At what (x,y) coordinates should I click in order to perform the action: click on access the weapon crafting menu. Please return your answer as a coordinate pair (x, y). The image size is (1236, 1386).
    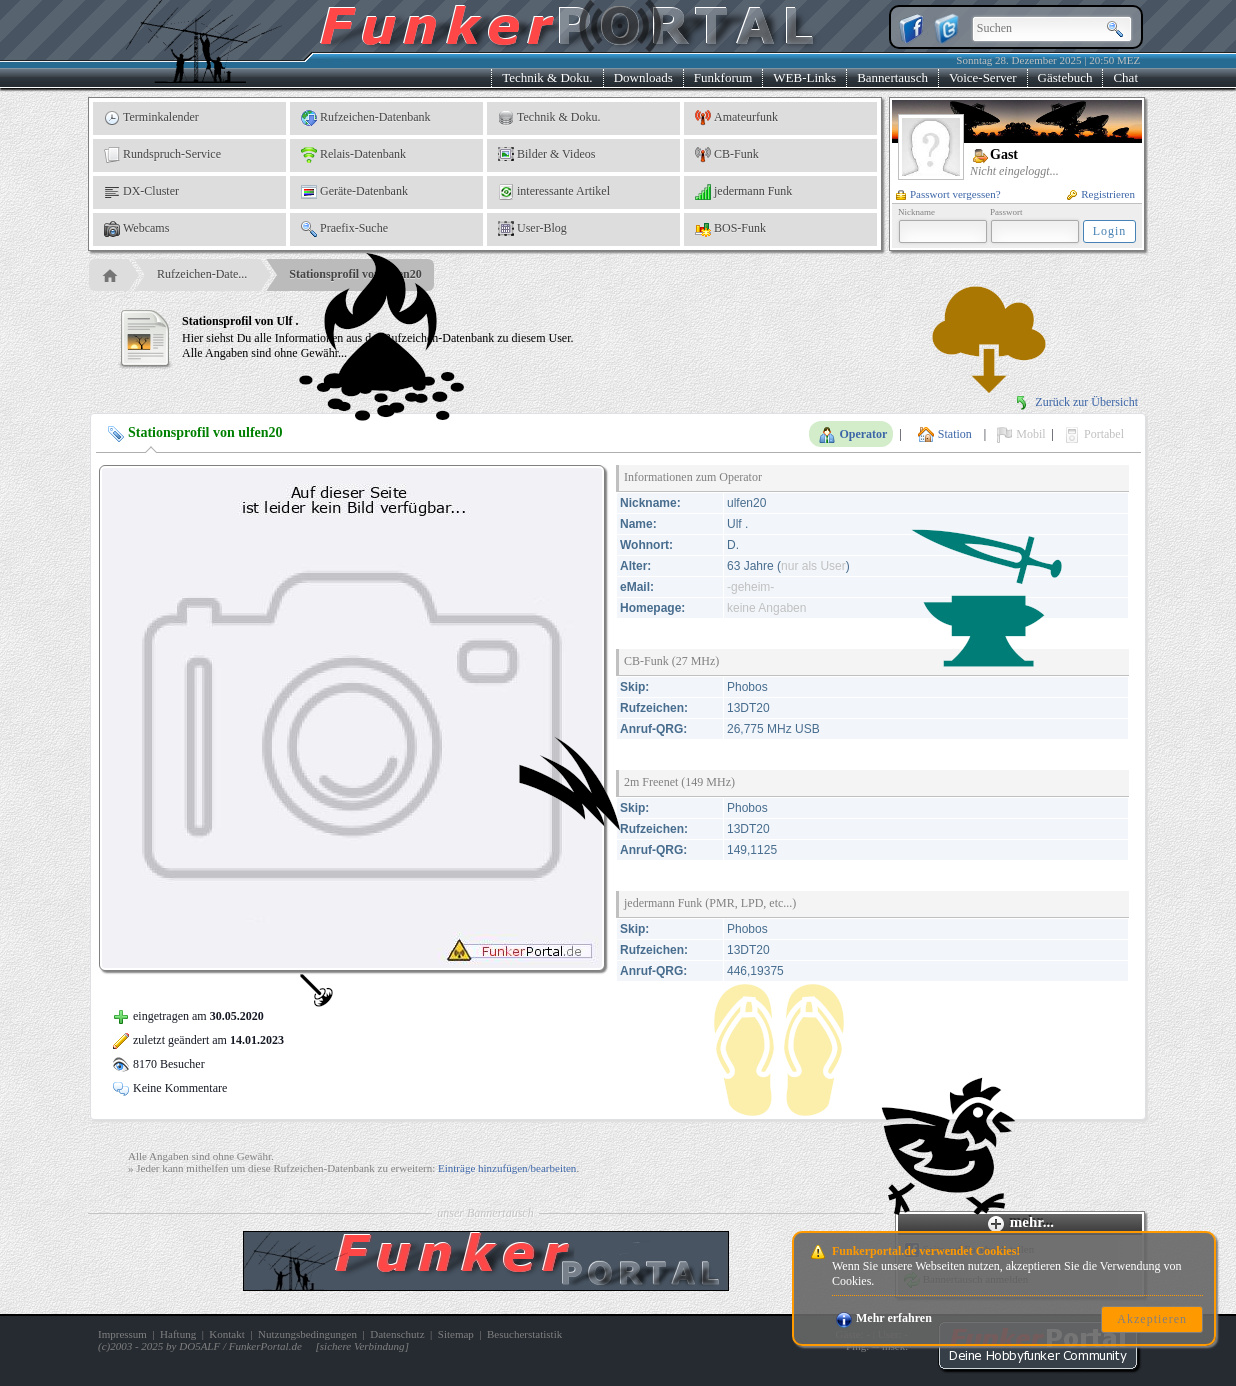
    Looking at the image, I should click on (987, 592).